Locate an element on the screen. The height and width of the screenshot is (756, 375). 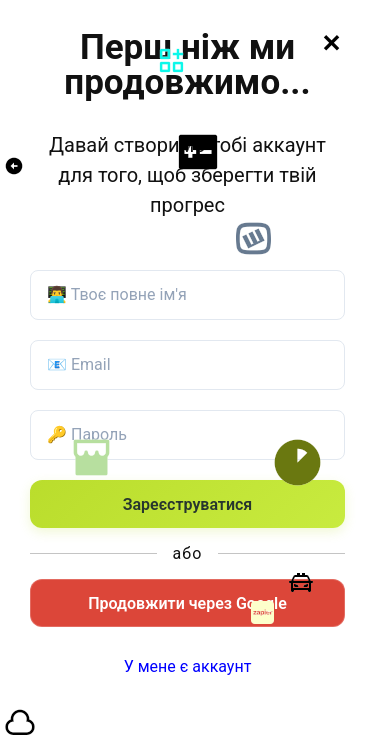
add a new function or module is located at coordinates (171, 60).